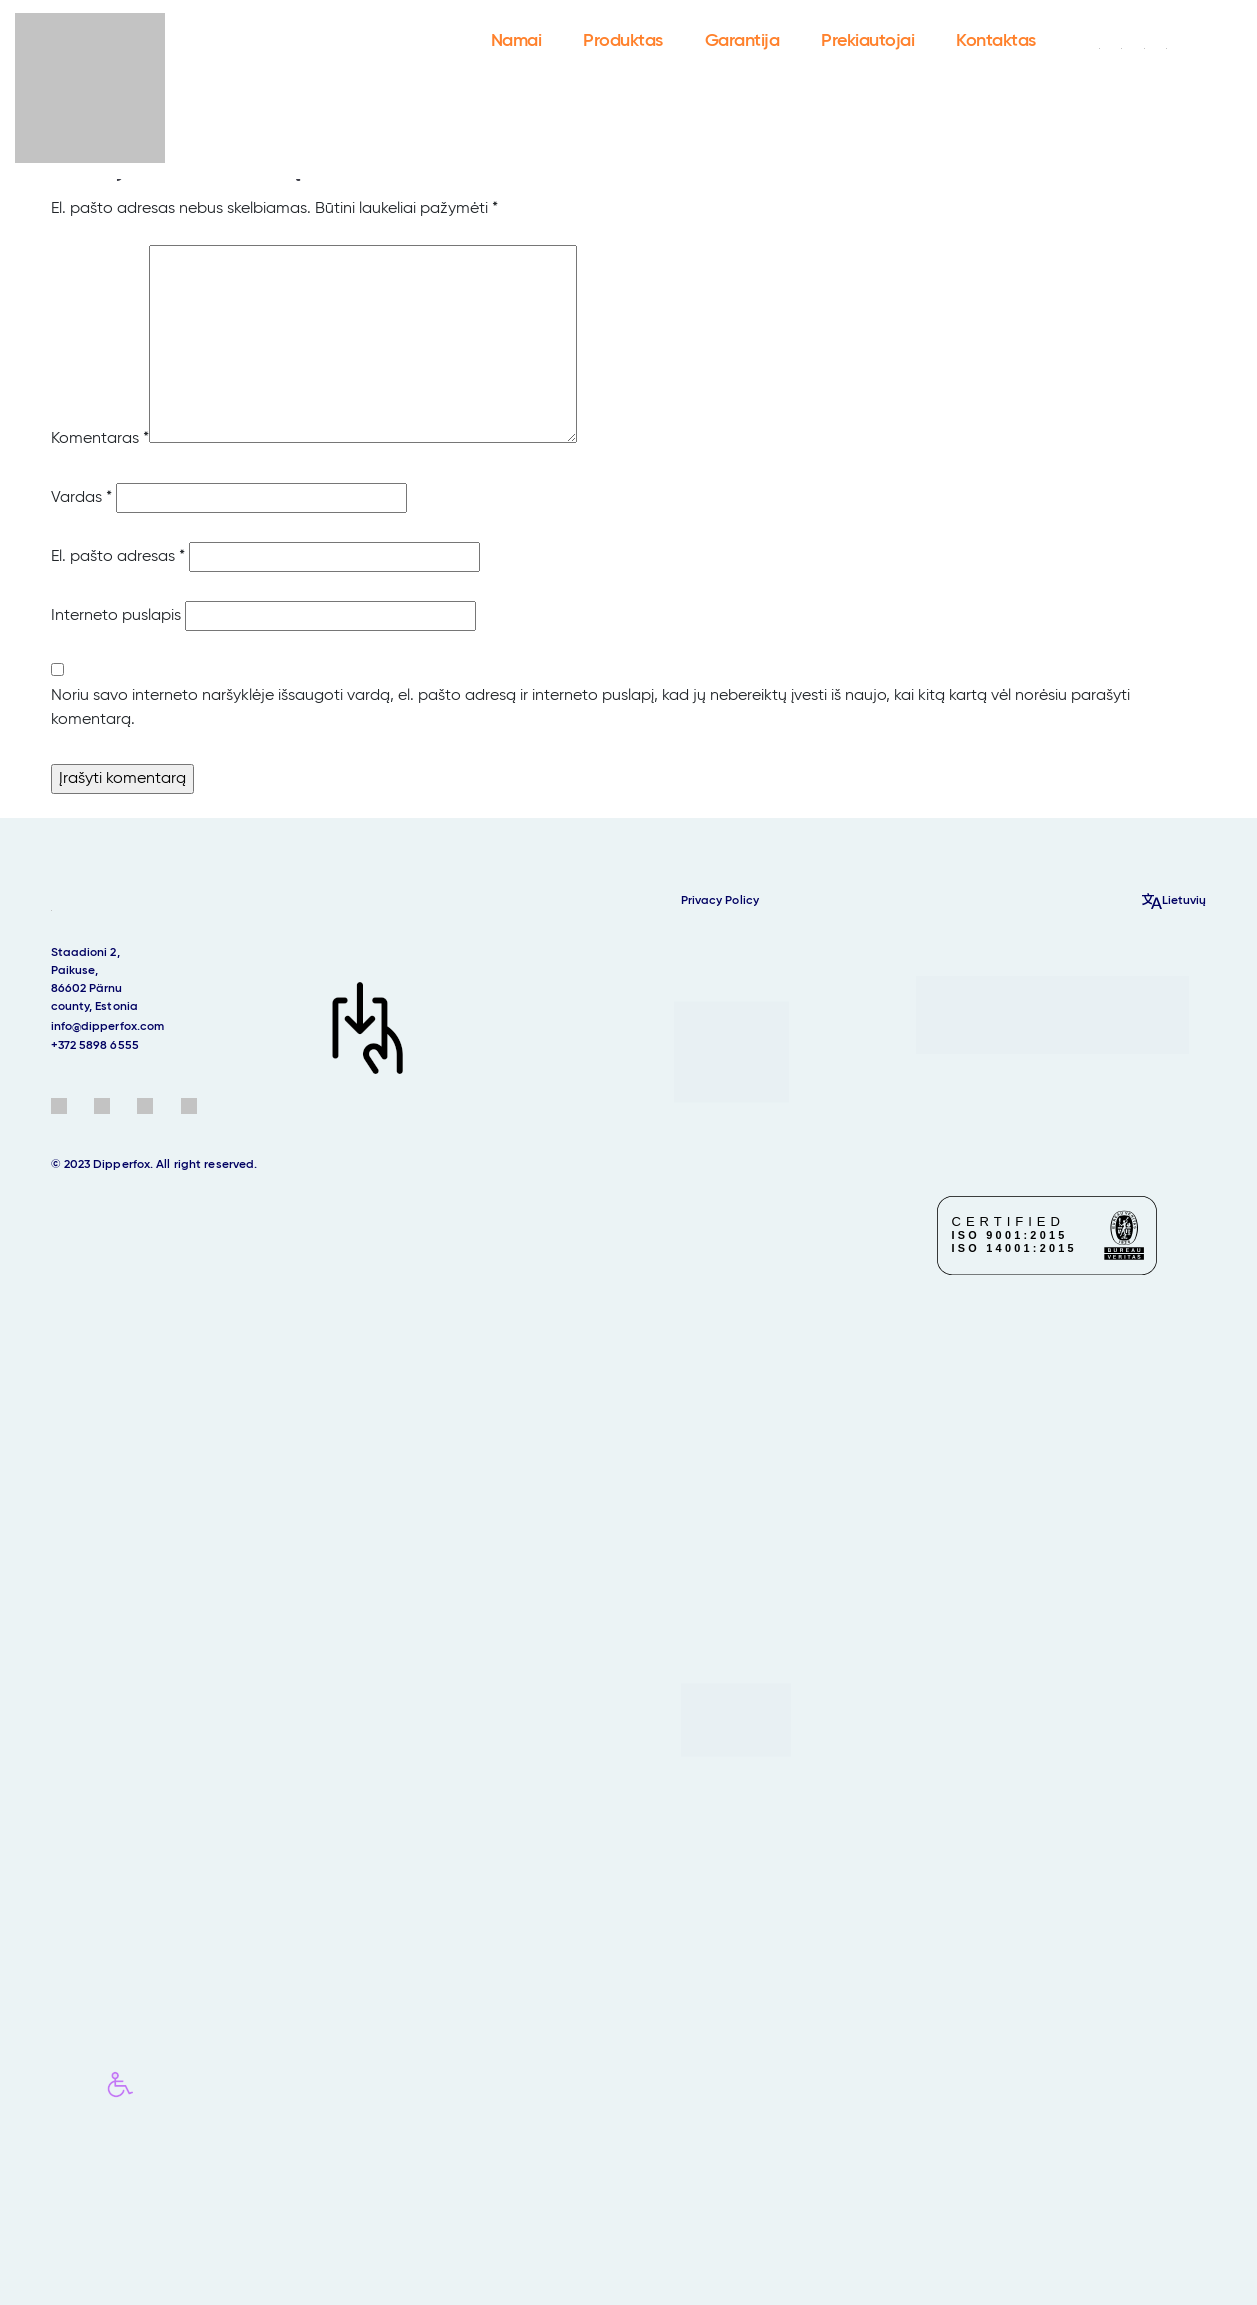 The image size is (1257, 2305). What do you see at coordinates (118, 2085) in the screenshot?
I see `indicates wheelchair accessibility available` at bounding box center [118, 2085].